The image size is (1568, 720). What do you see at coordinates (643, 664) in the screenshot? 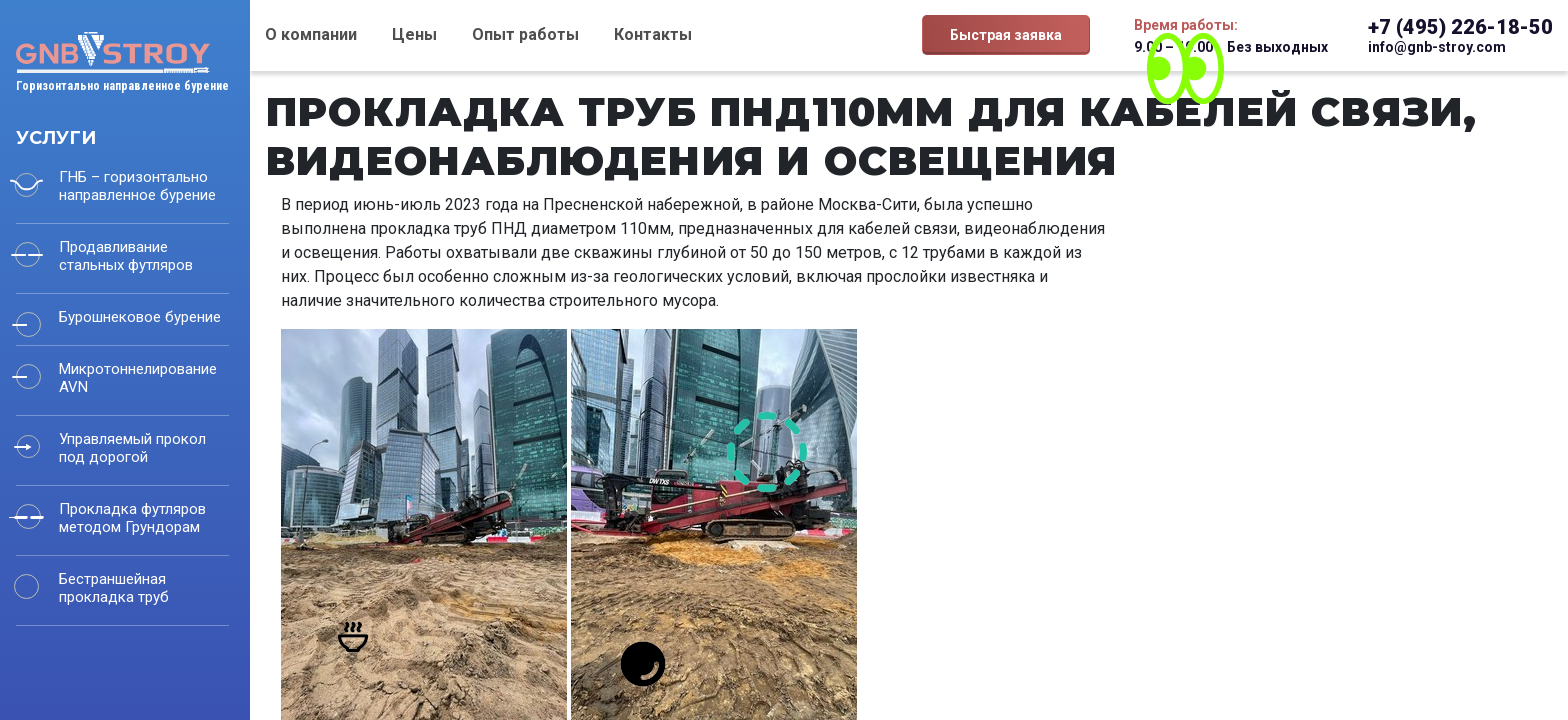
I see `apply inner shadow effect to bottom-right corner` at bounding box center [643, 664].